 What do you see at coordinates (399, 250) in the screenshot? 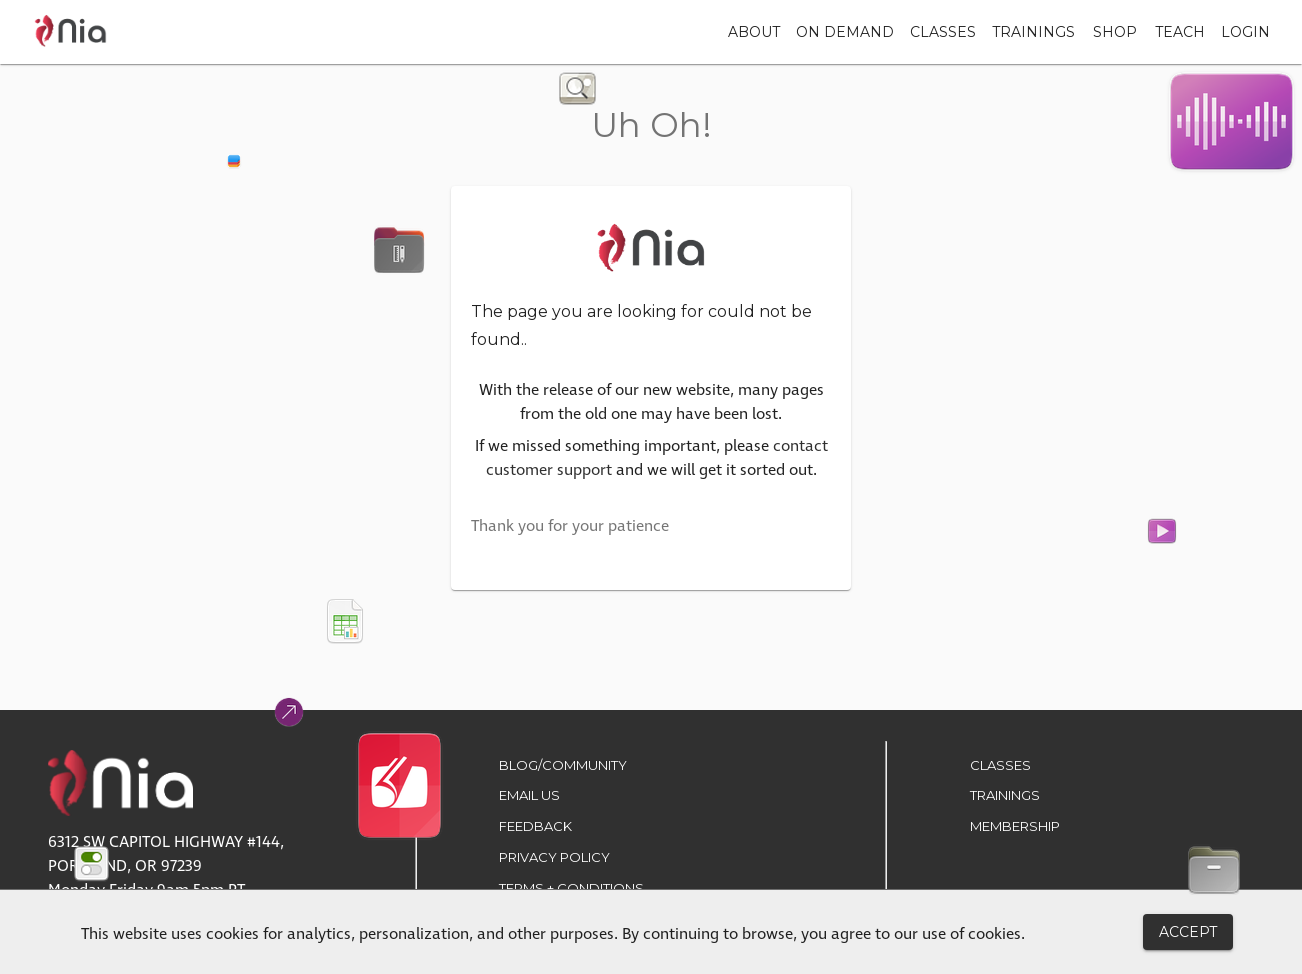
I see `access your templates folder` at bounding box center [399, 250].